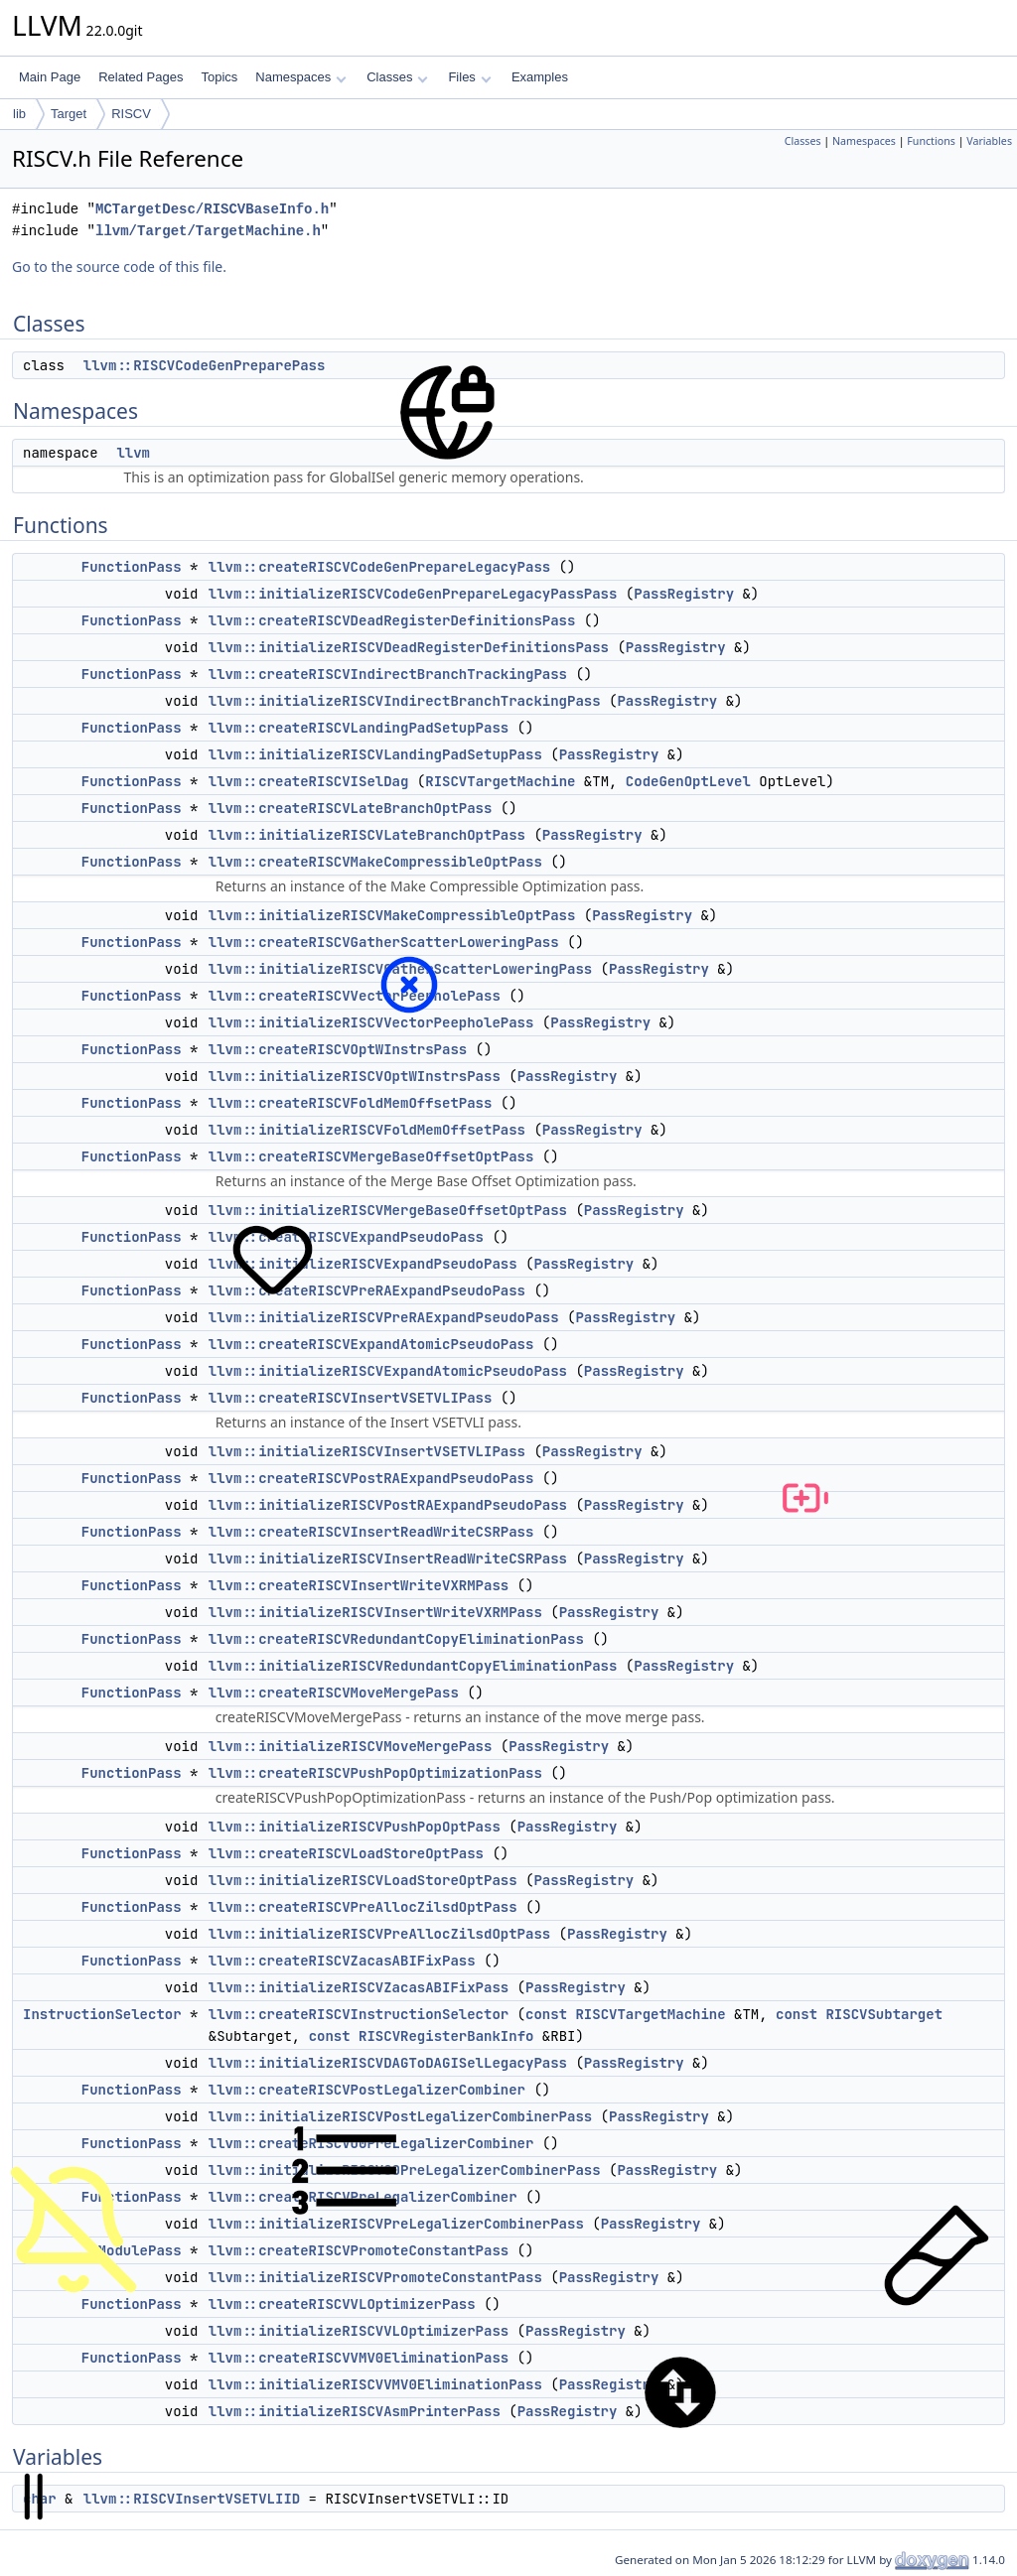 The width and height of the screenshot is (1017, 2576). I want to click on close or dismiss a dialog, so click(409, 985).